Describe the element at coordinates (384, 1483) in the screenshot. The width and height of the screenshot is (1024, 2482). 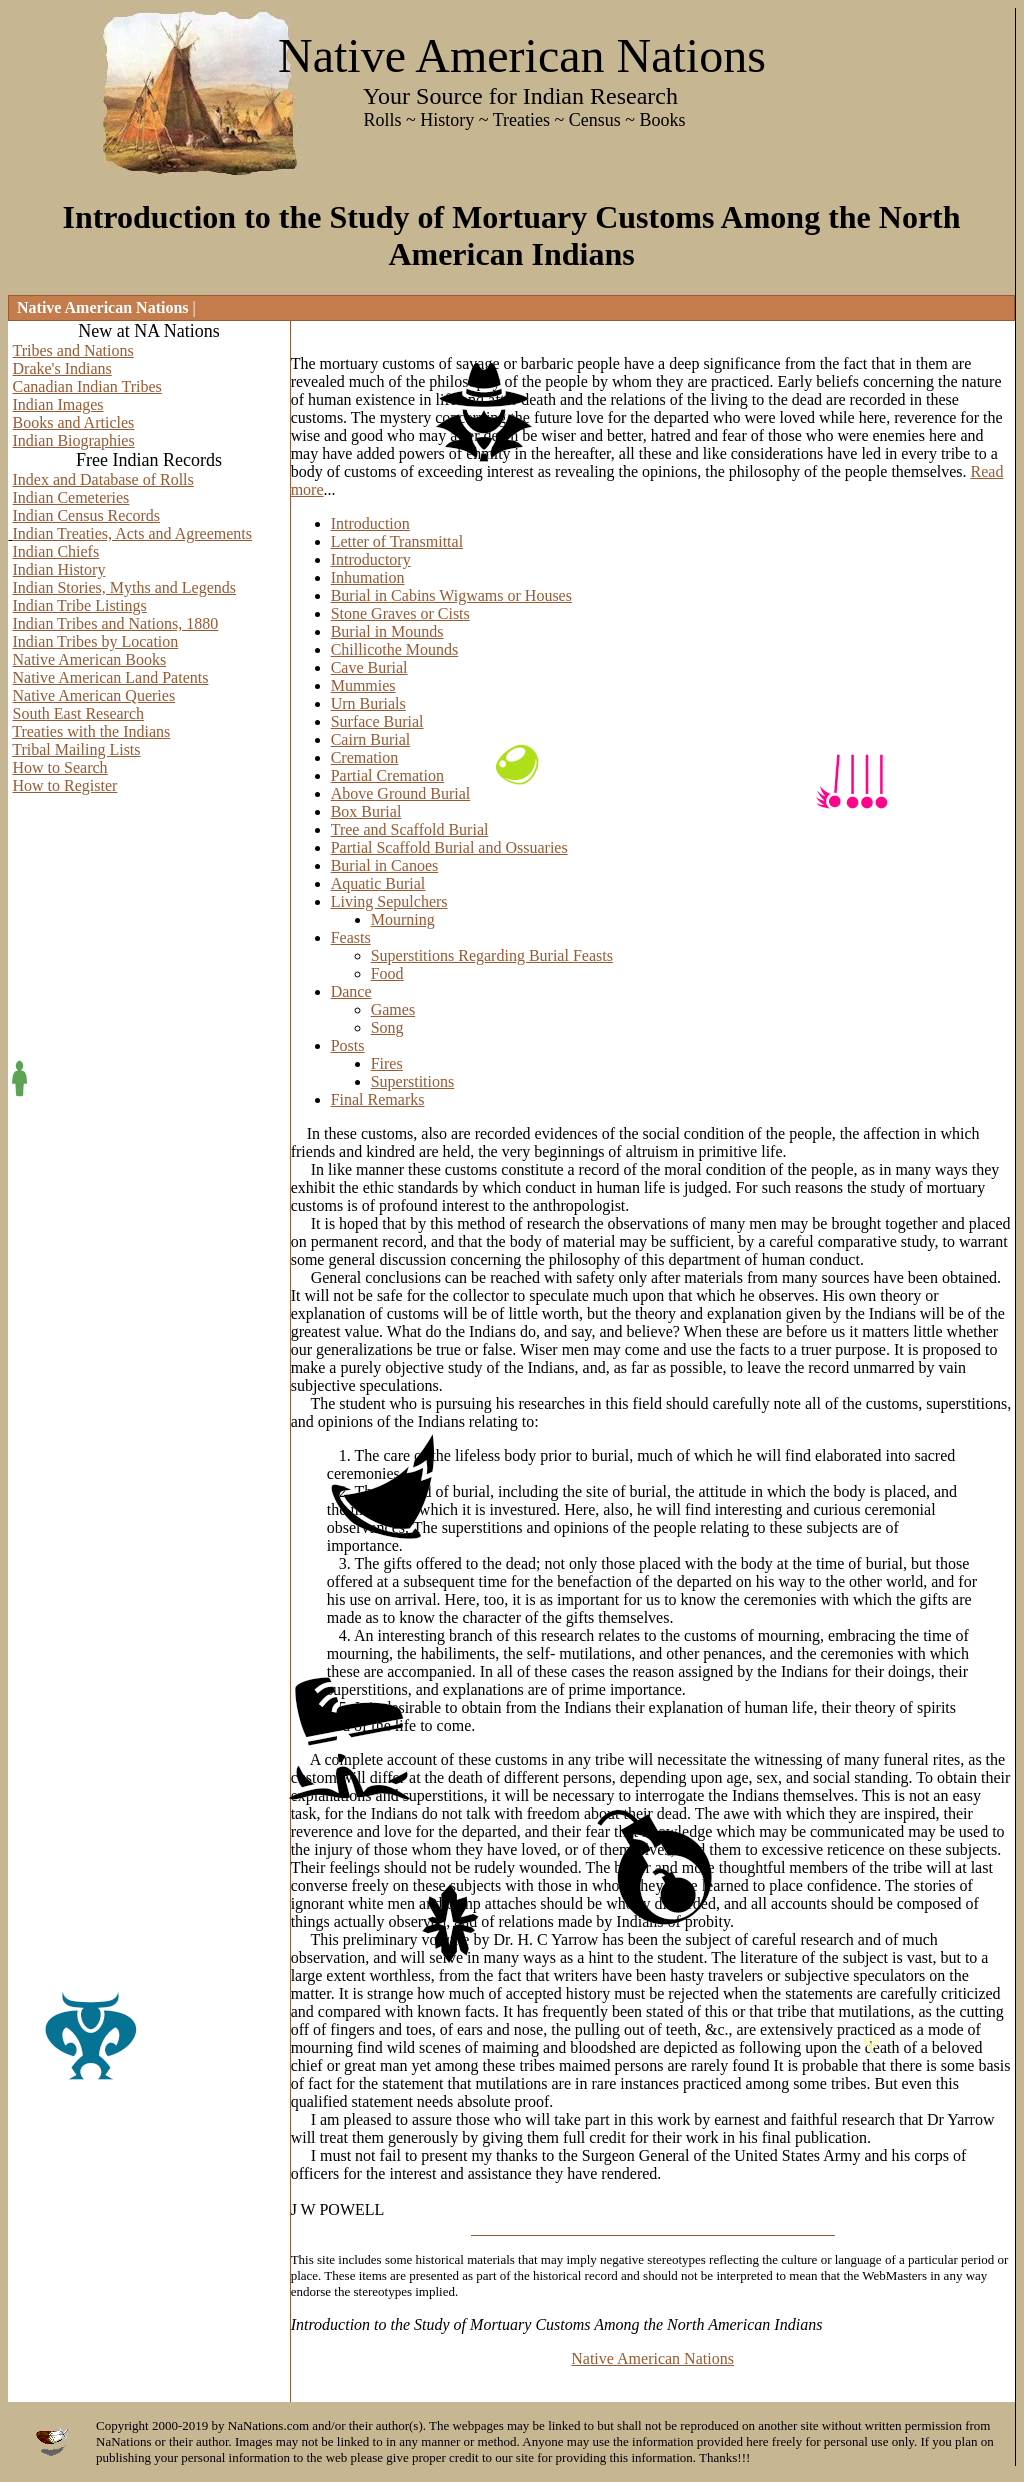
I see `sound an alert or announcement` at that location.